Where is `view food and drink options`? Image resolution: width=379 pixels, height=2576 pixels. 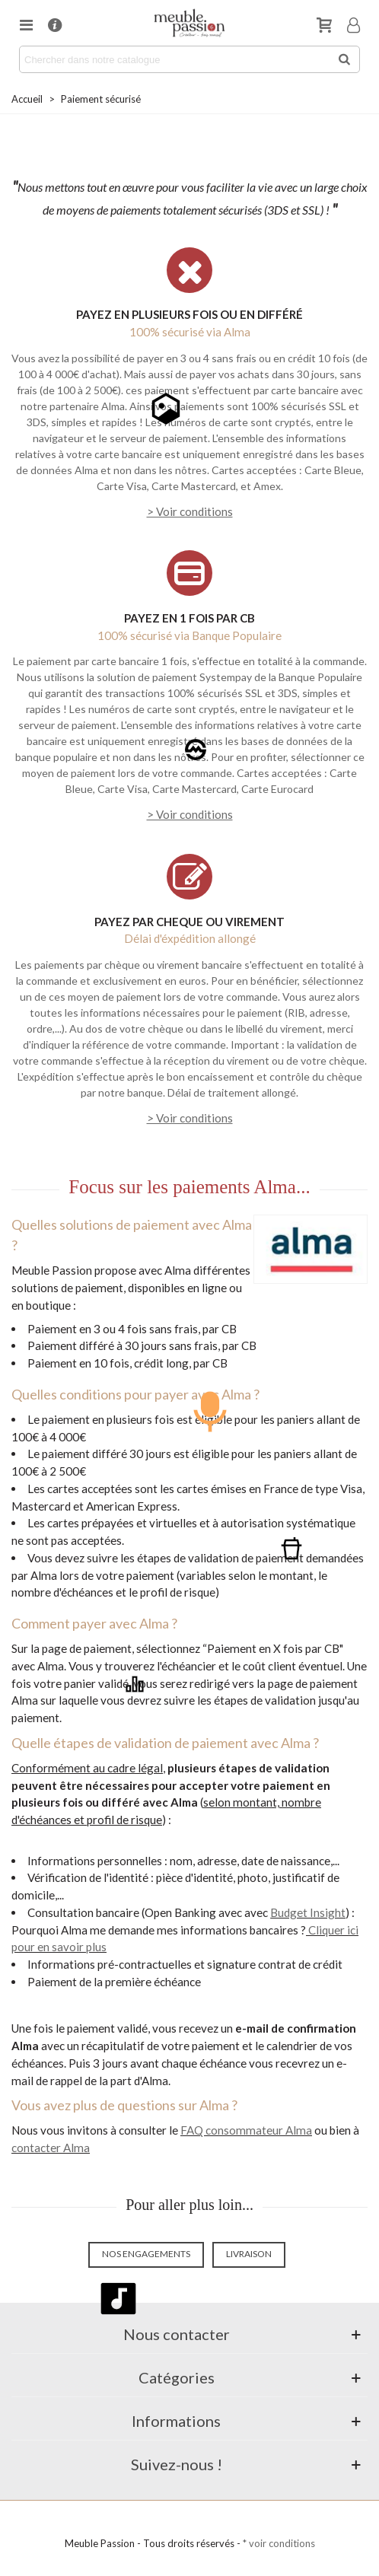
view food and drink options is located at coordinates (291, 1549).